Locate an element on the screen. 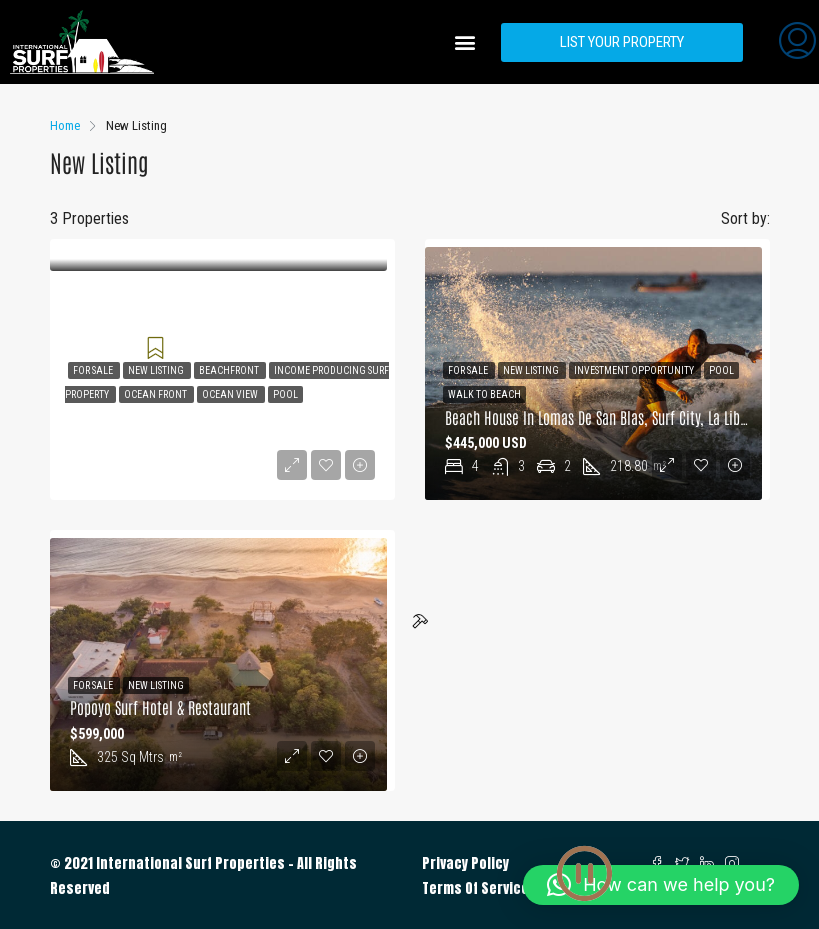 This screenshot has height=929, width=819. pause media playback is located at coordinates (584, 873).